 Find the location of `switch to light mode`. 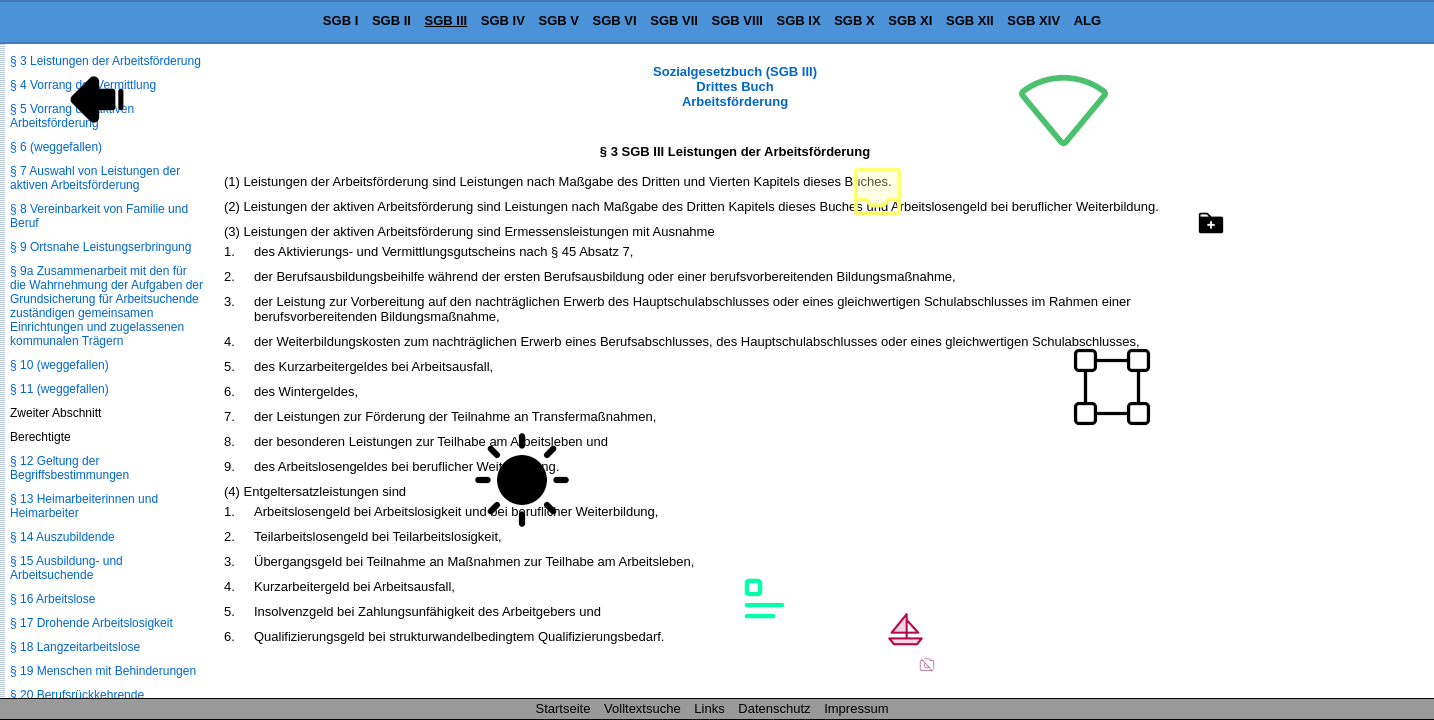

switch to light mode is located at coordinates (522, 480).